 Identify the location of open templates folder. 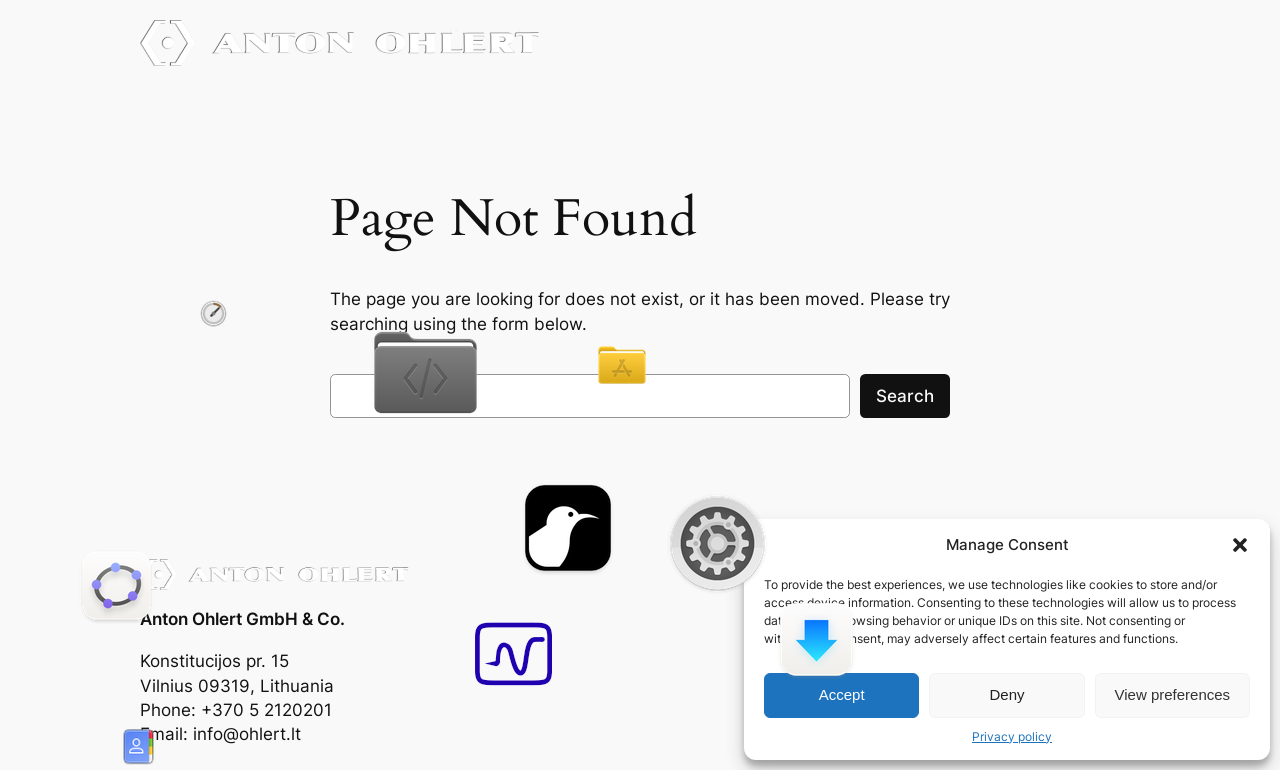
(622, 365).